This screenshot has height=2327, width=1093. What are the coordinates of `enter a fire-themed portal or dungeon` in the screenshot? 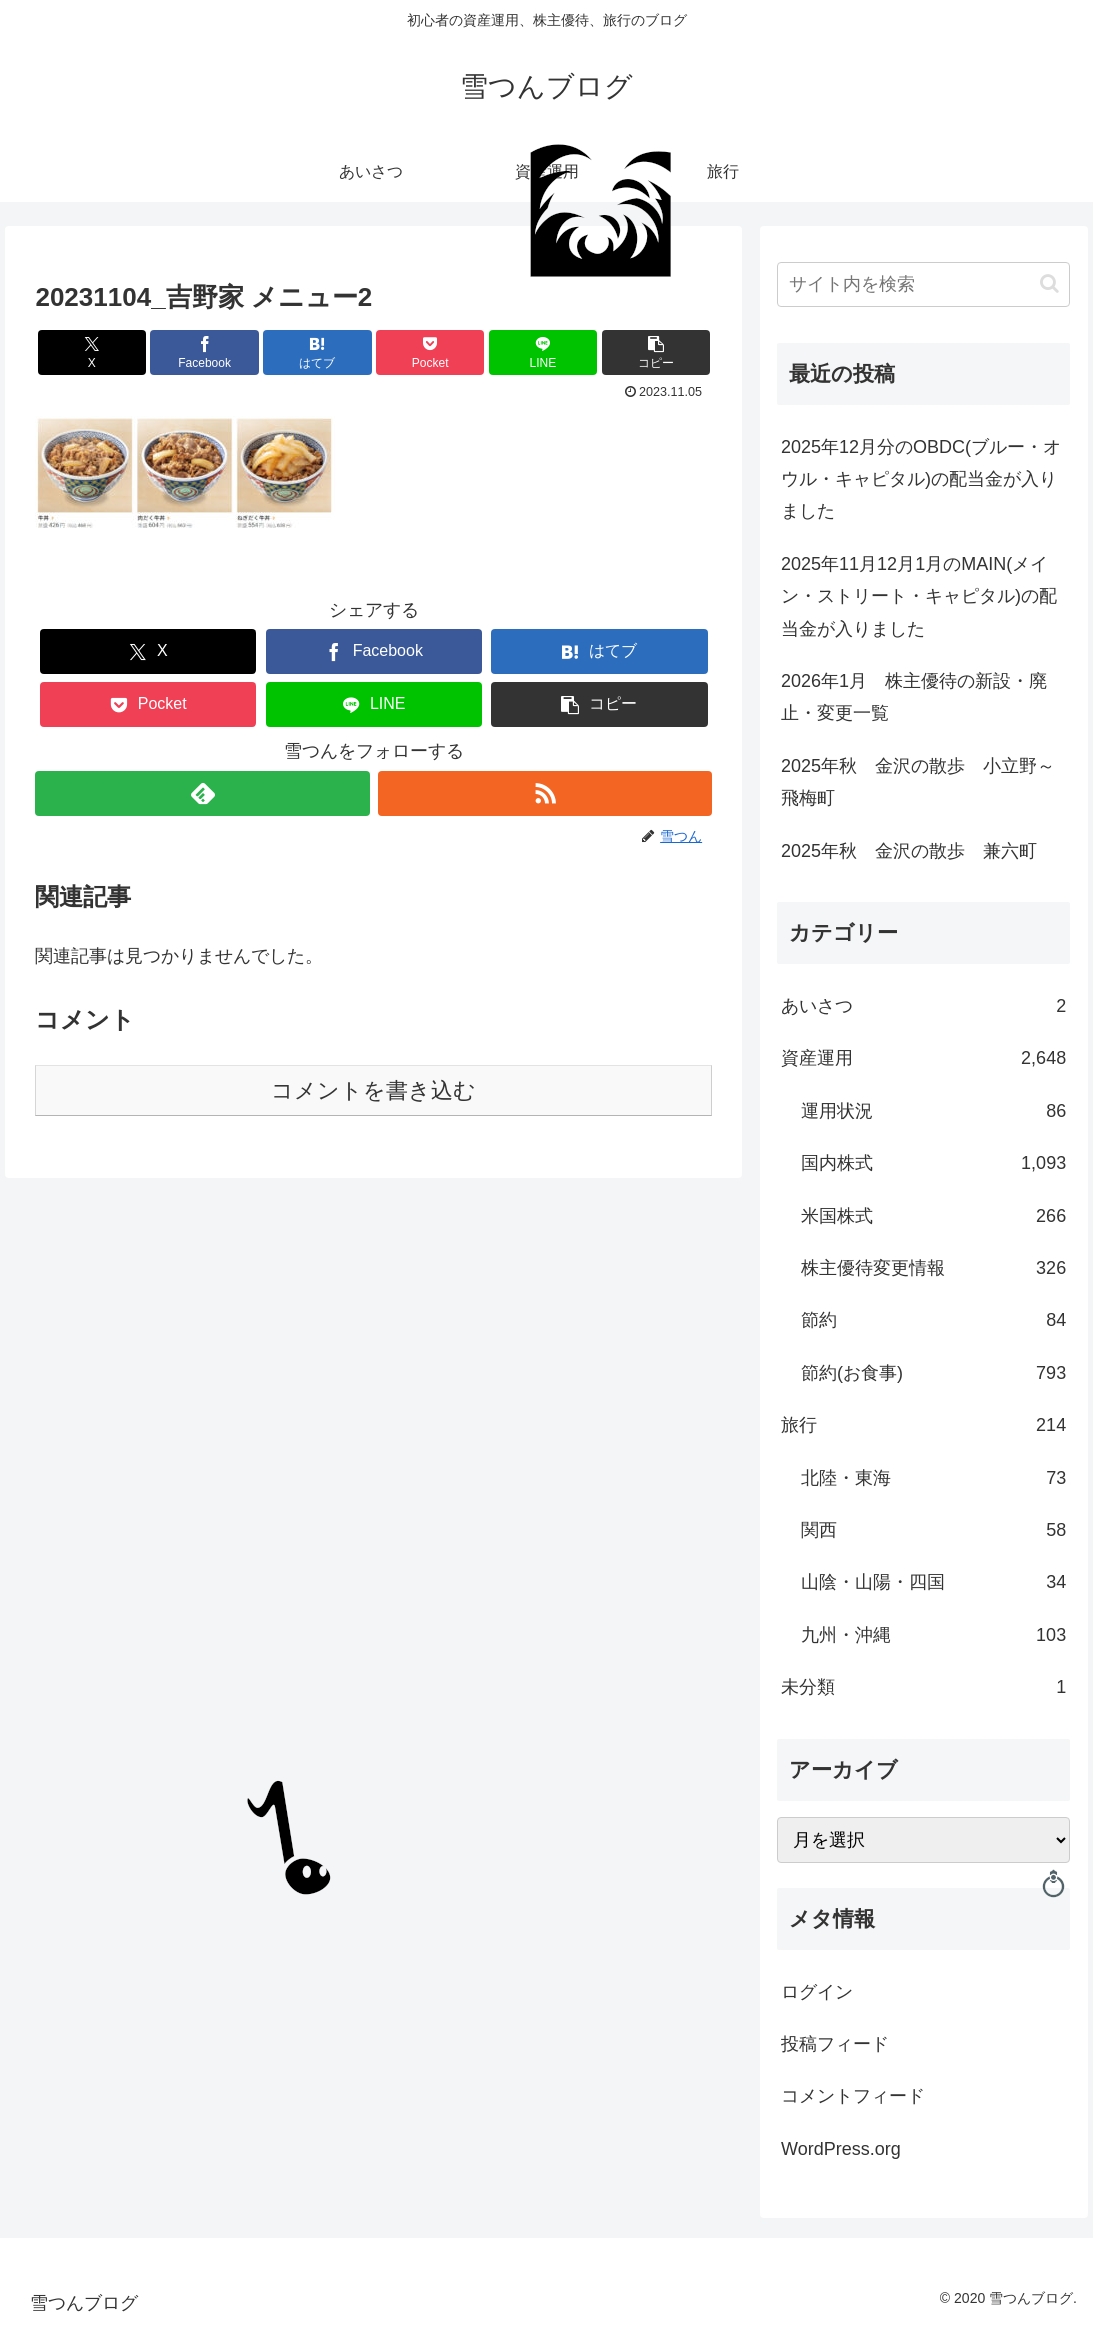 It's located at (600, 206).